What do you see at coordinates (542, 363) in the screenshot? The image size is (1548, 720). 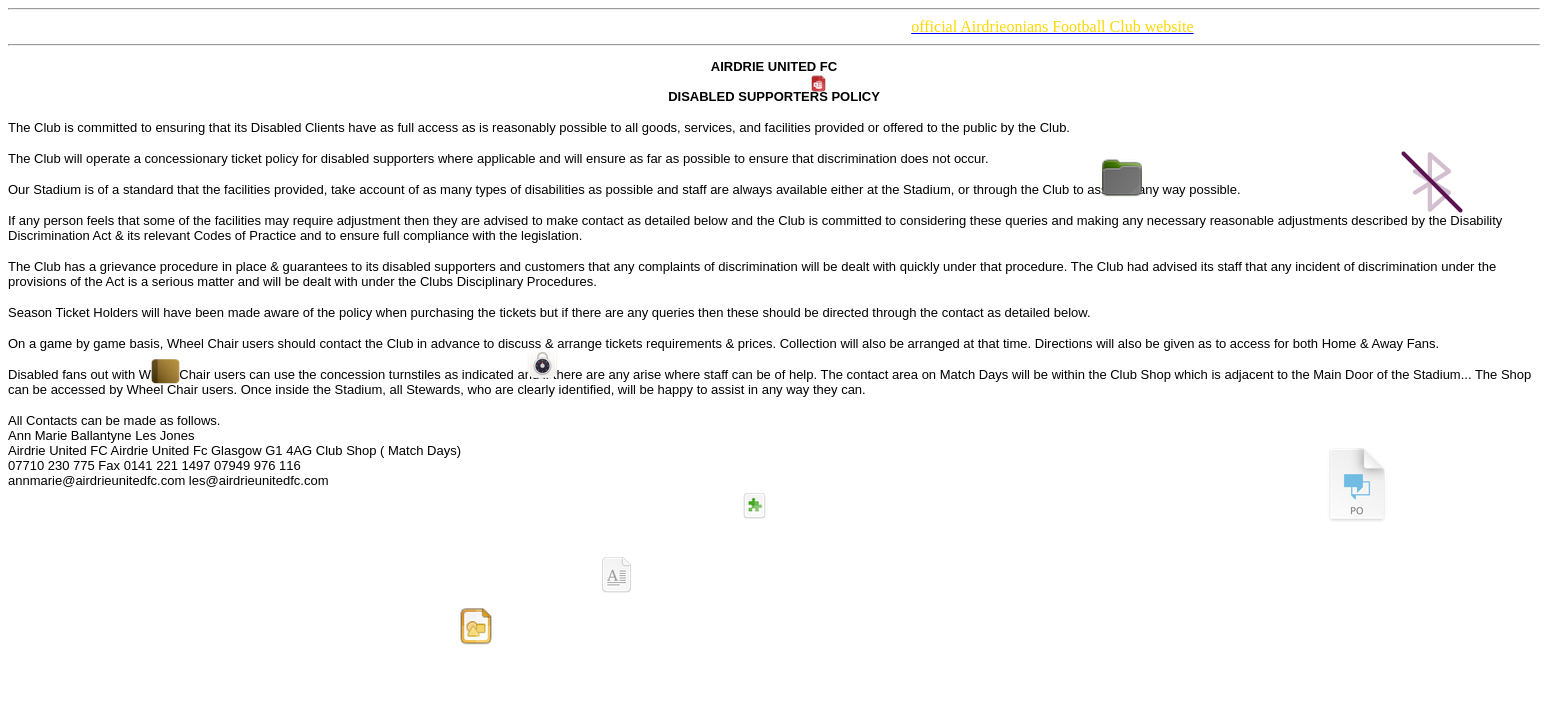 I see `open two-factor authentication app` at bounding box center [542, 363].